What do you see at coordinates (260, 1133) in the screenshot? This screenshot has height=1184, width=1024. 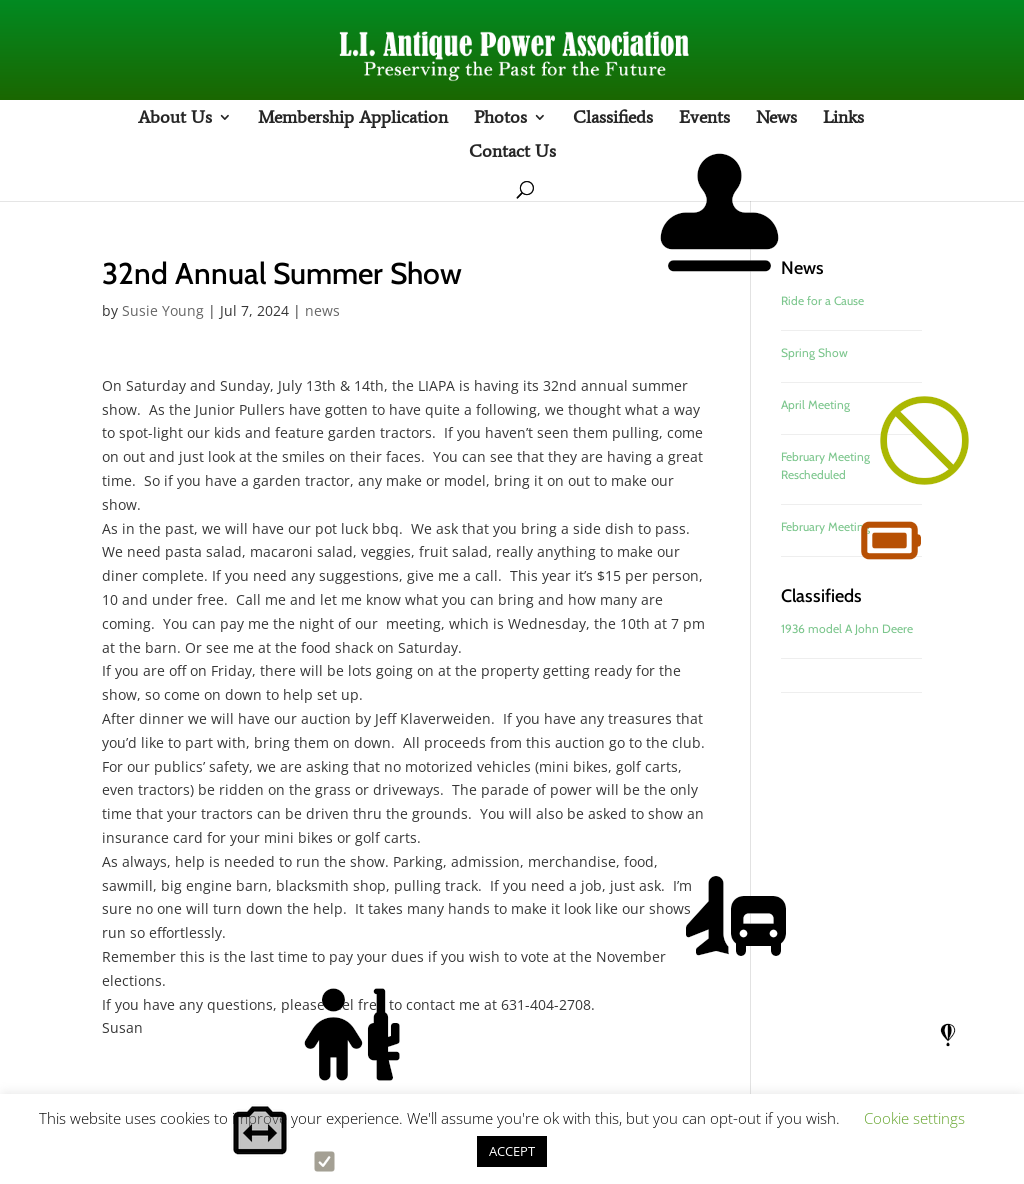 I see `switch between front and rear camera` at bounding box center [260, 1133].